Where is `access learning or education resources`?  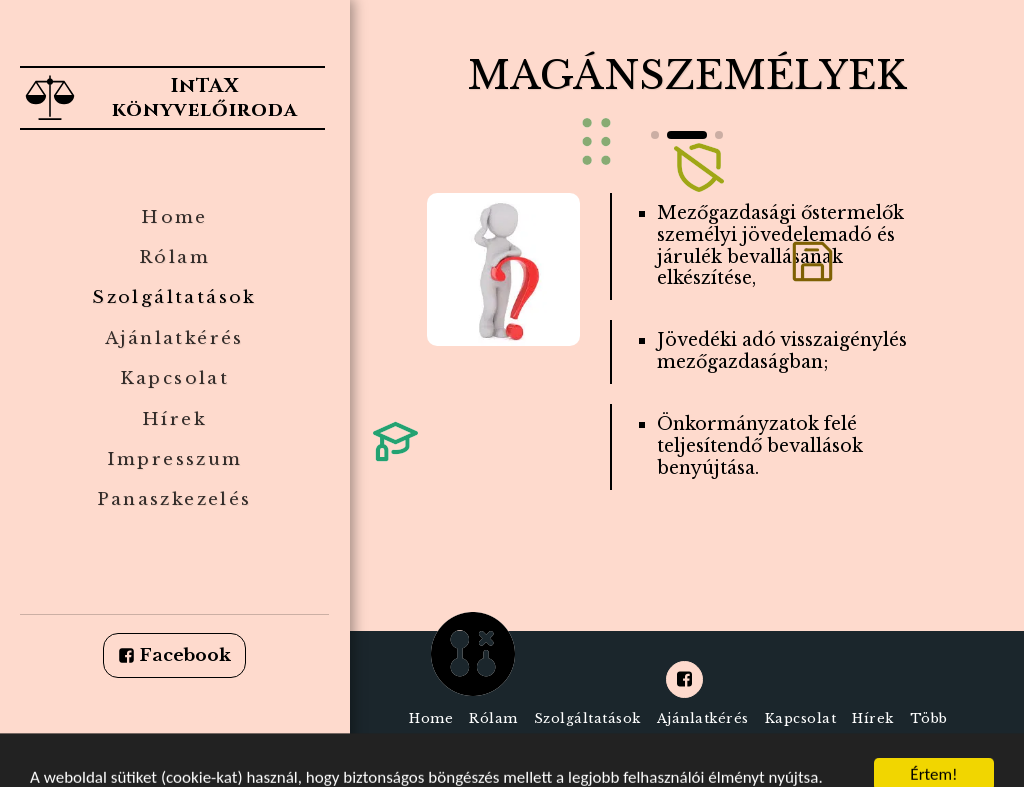 access learning or education resources is located at coordinates (395, 441).